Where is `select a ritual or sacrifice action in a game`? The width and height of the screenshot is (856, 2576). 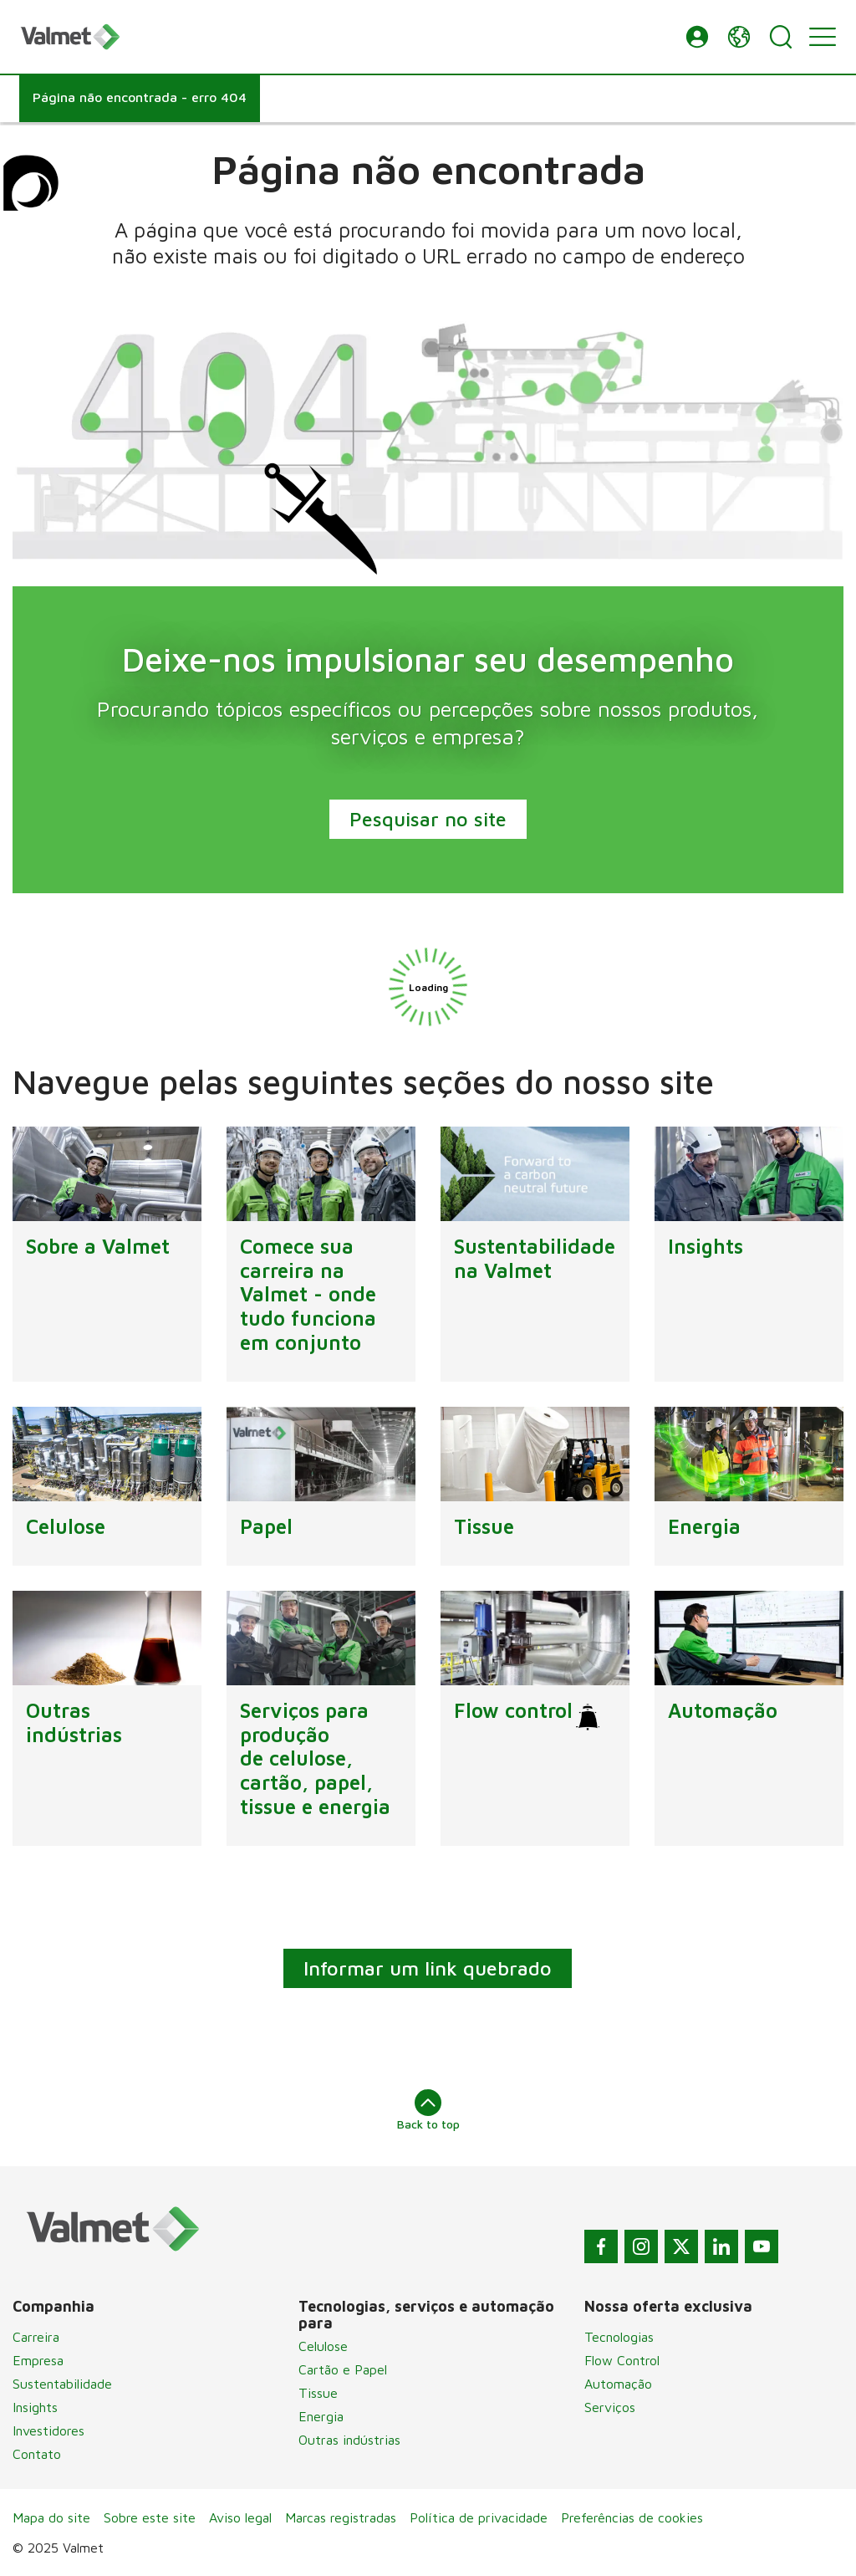 select a ritual or sacrifice action in a game is located at coordinates (320, 519).